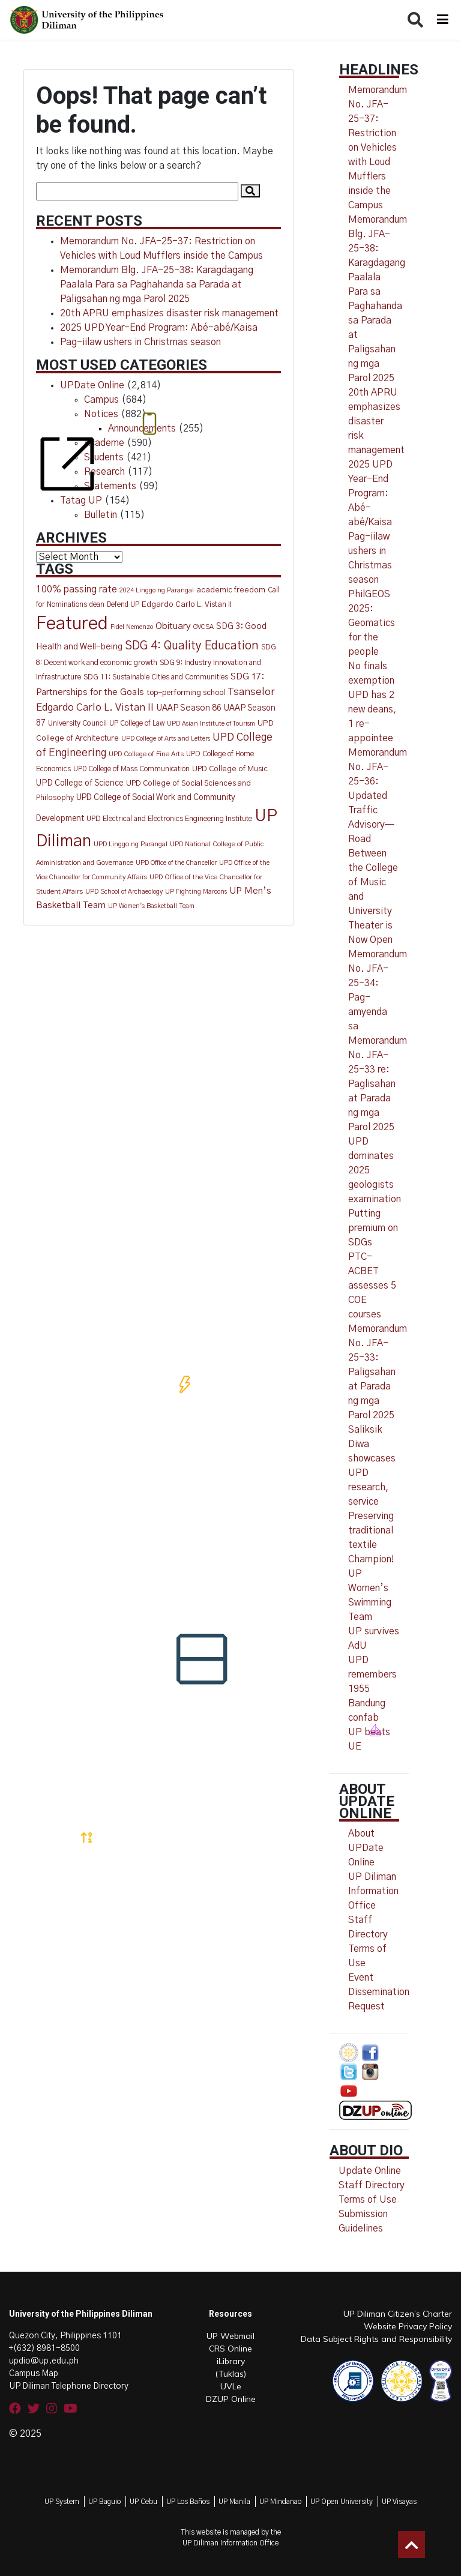 The width and height of the screenshot is (461, 2576). I want to click on access mobile device settings, so click(149, 424).